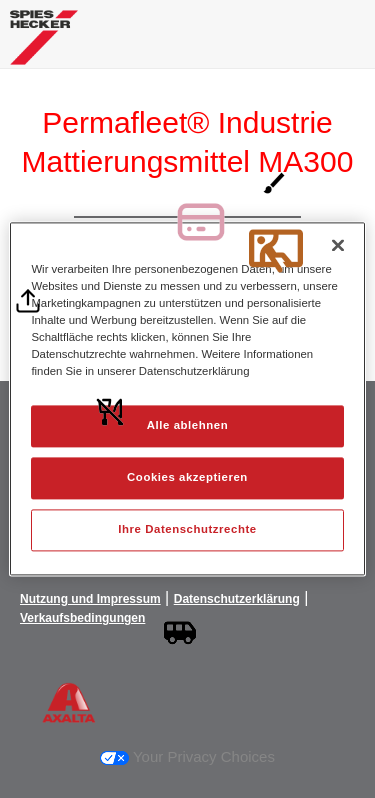 This screenshot has width=375, height=798. Describe the element at coordinates (28, 301) in the screenshot. I see `upload a file from your device` at that location.